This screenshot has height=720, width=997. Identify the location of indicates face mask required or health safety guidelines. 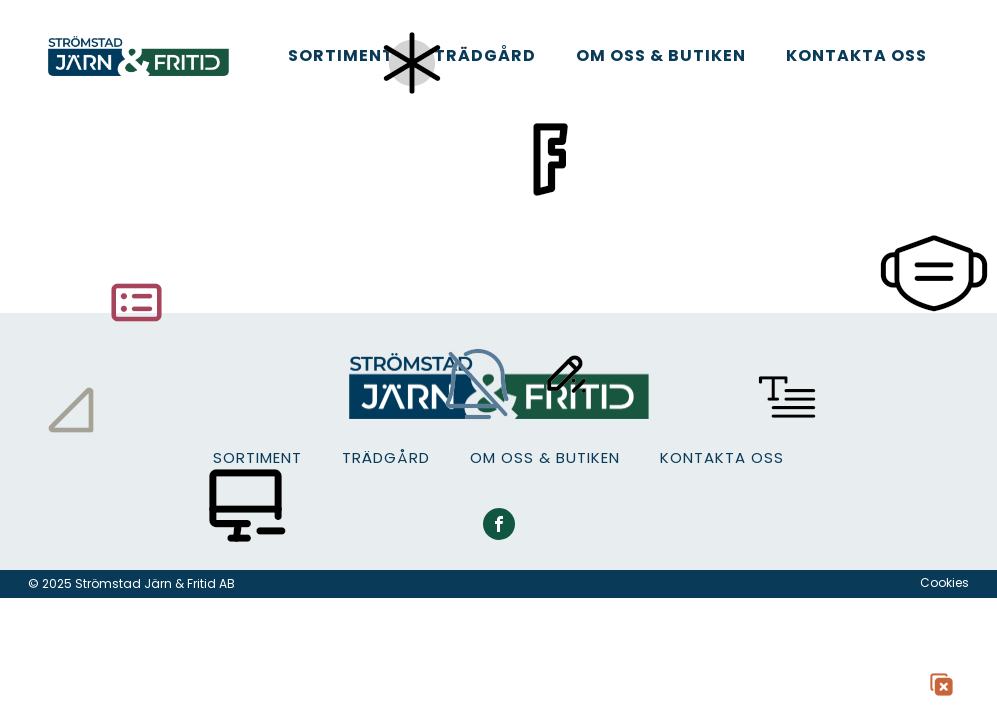
(934, 275).